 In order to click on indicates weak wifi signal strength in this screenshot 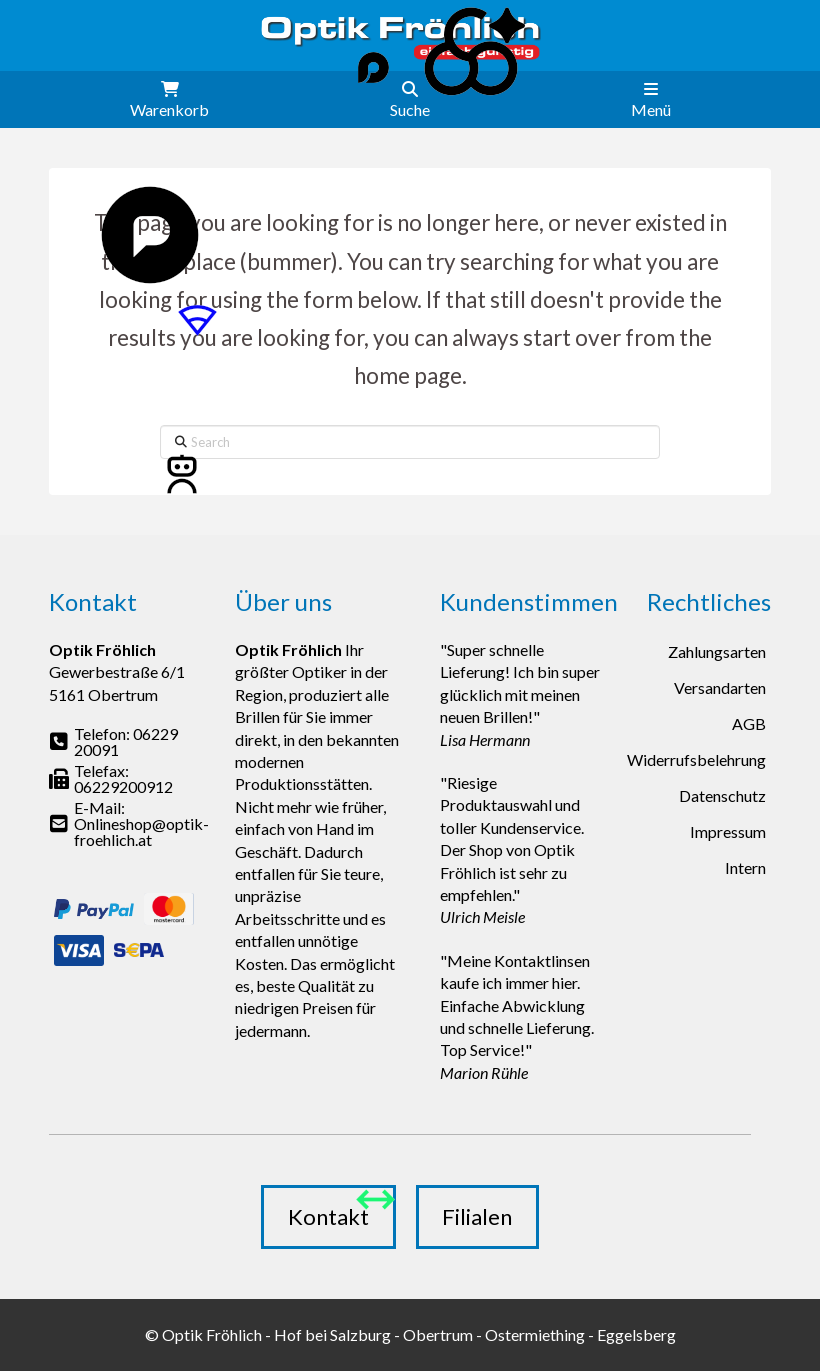, I will do `click(197, 320)`.